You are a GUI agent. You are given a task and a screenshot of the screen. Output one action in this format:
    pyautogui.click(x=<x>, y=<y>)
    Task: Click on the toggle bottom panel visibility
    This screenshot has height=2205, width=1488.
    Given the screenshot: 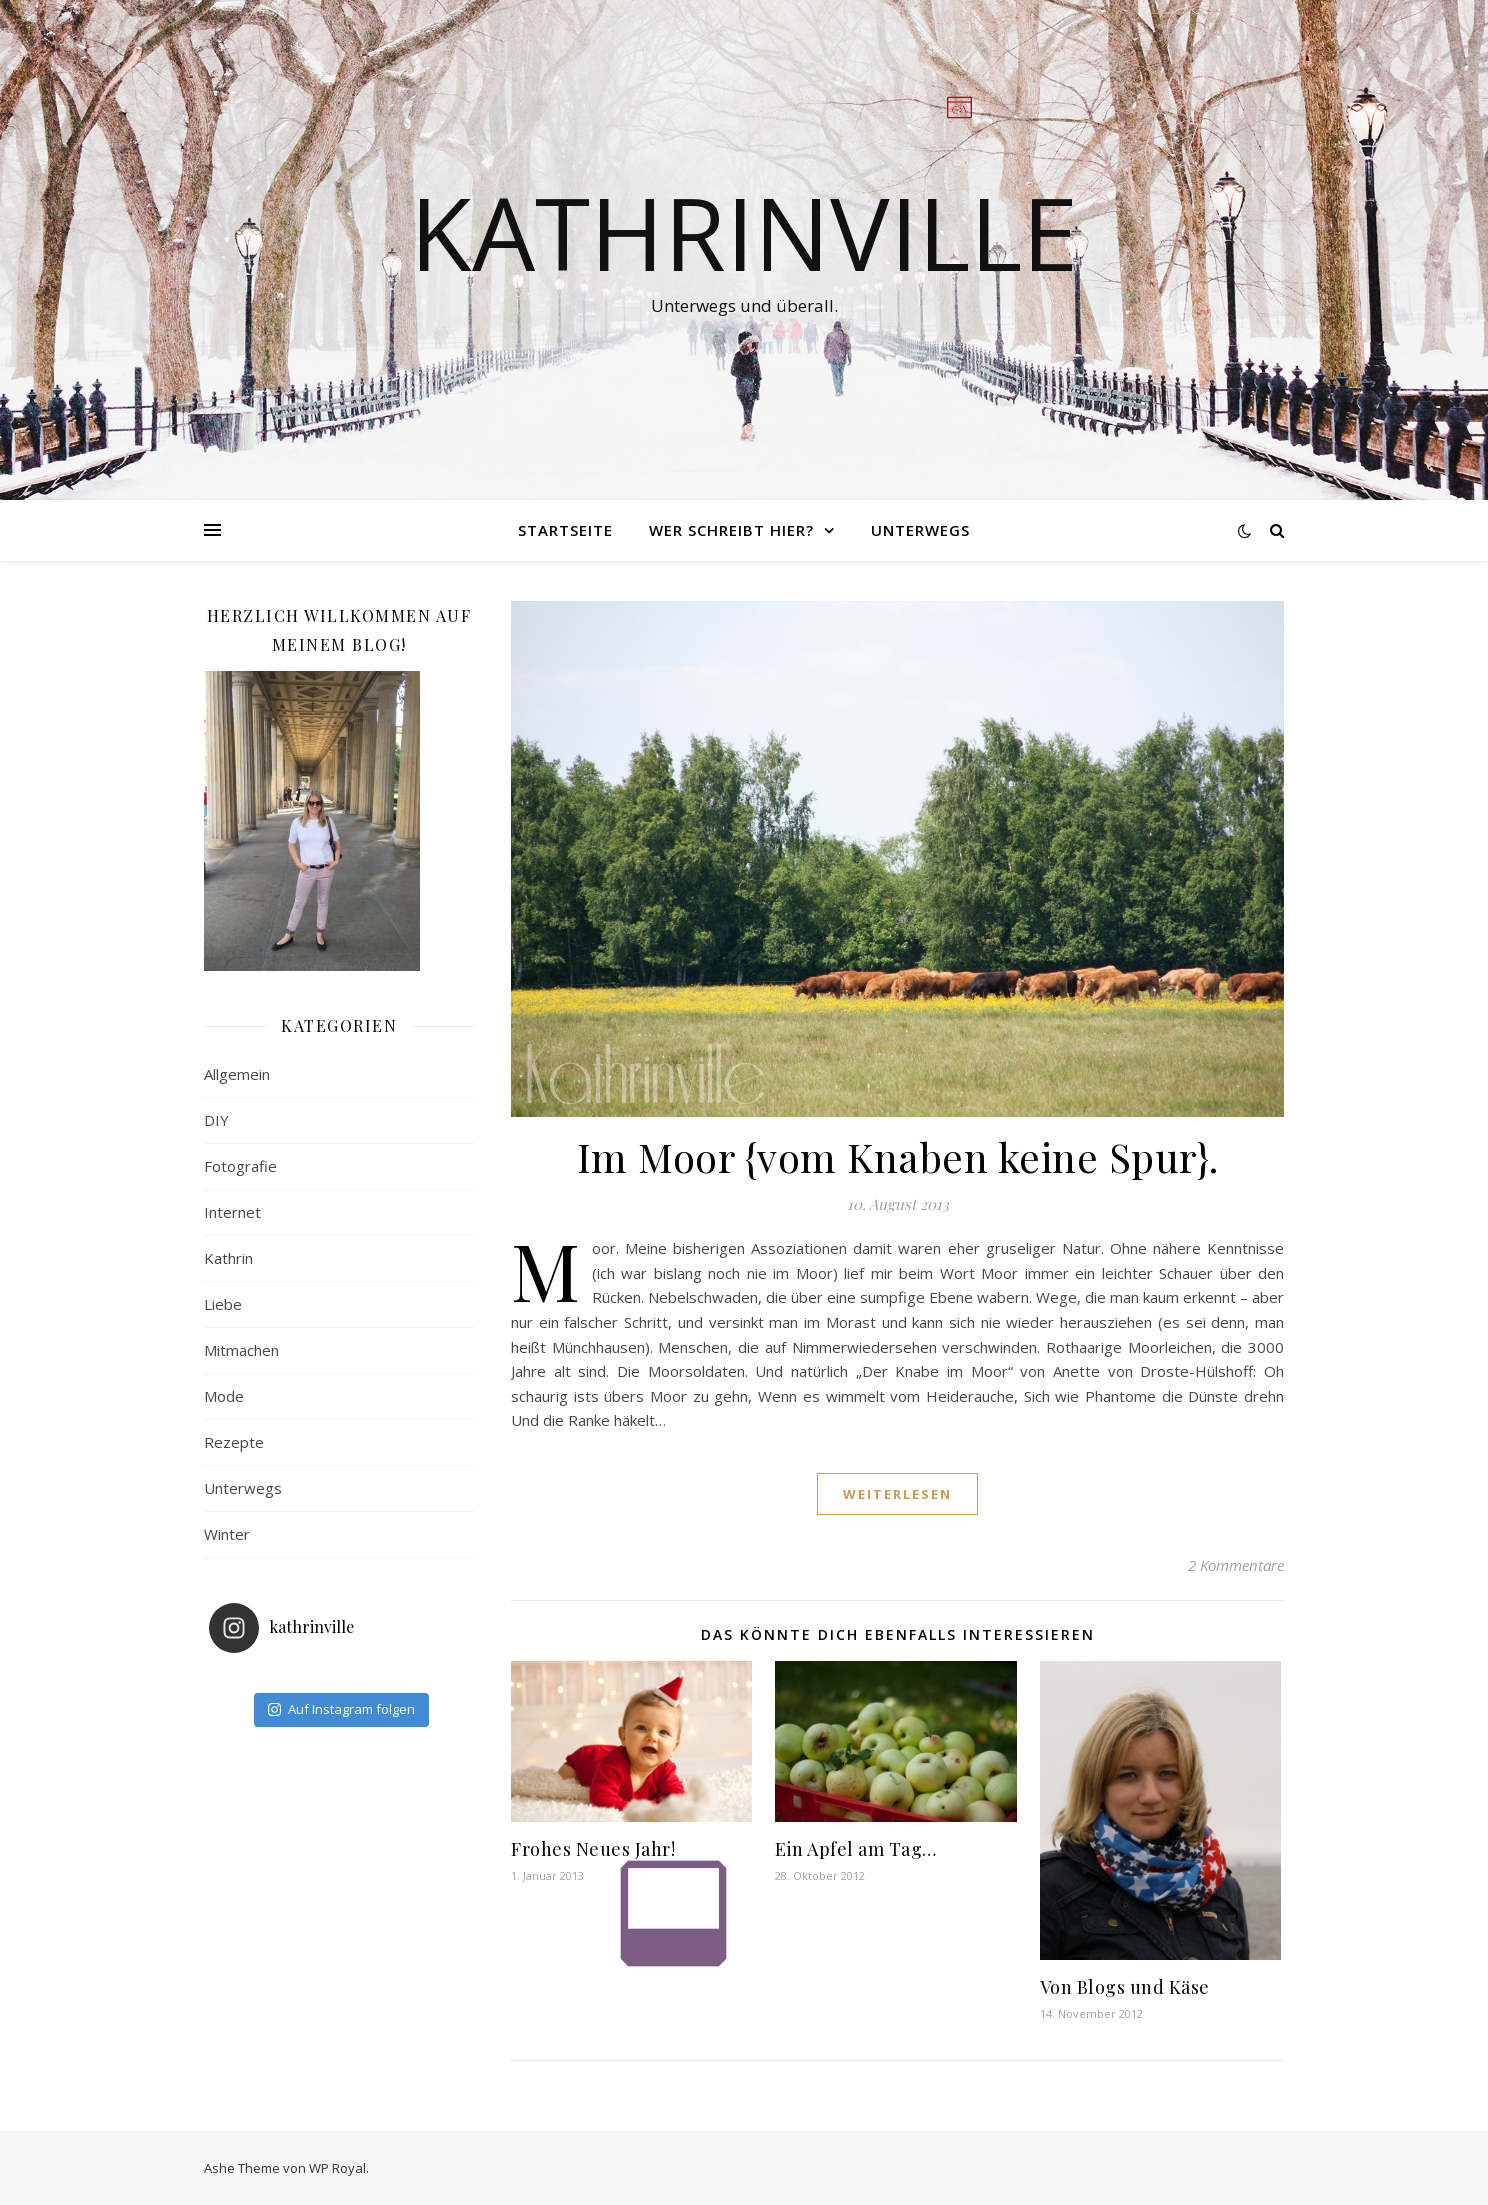 What is the action you would take?
    pyautogui.click(x=673, y=1913)
    